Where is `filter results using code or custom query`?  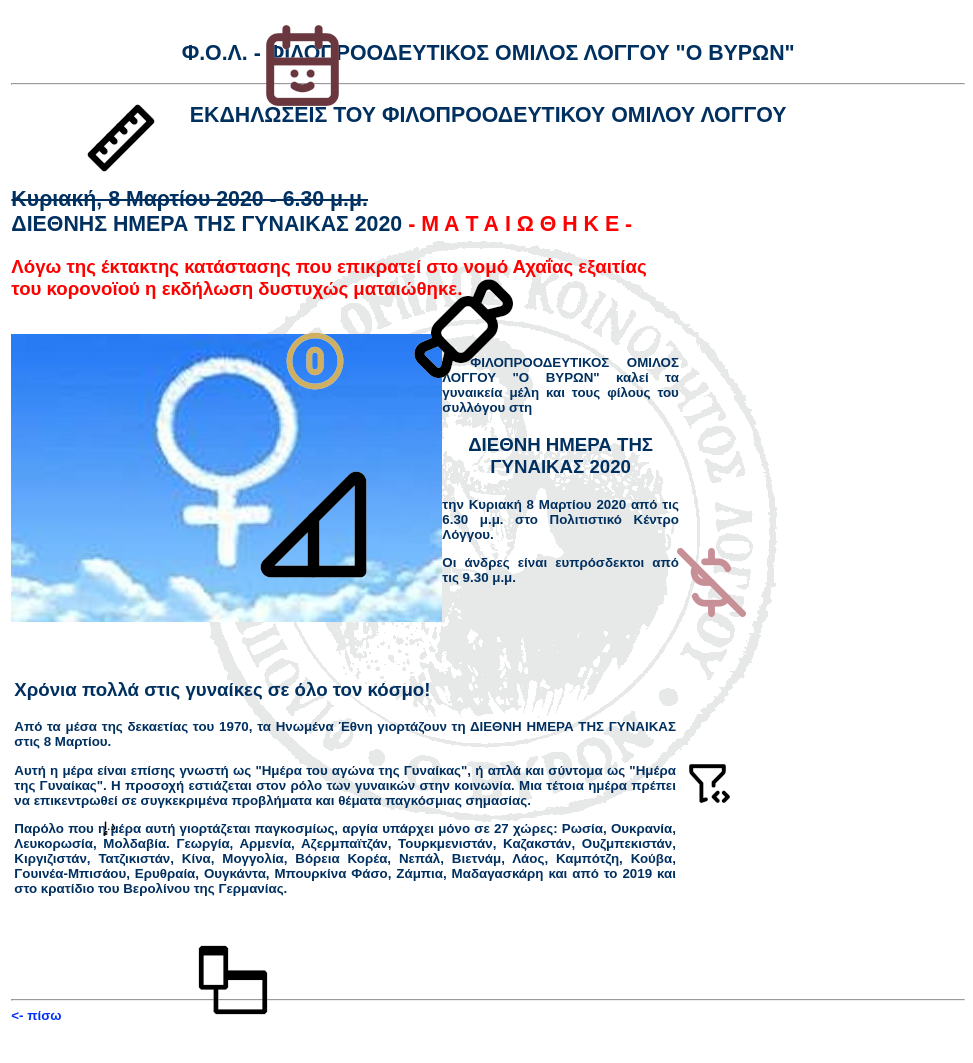 filter results using code or custom query is located at coordinates (707, 782).